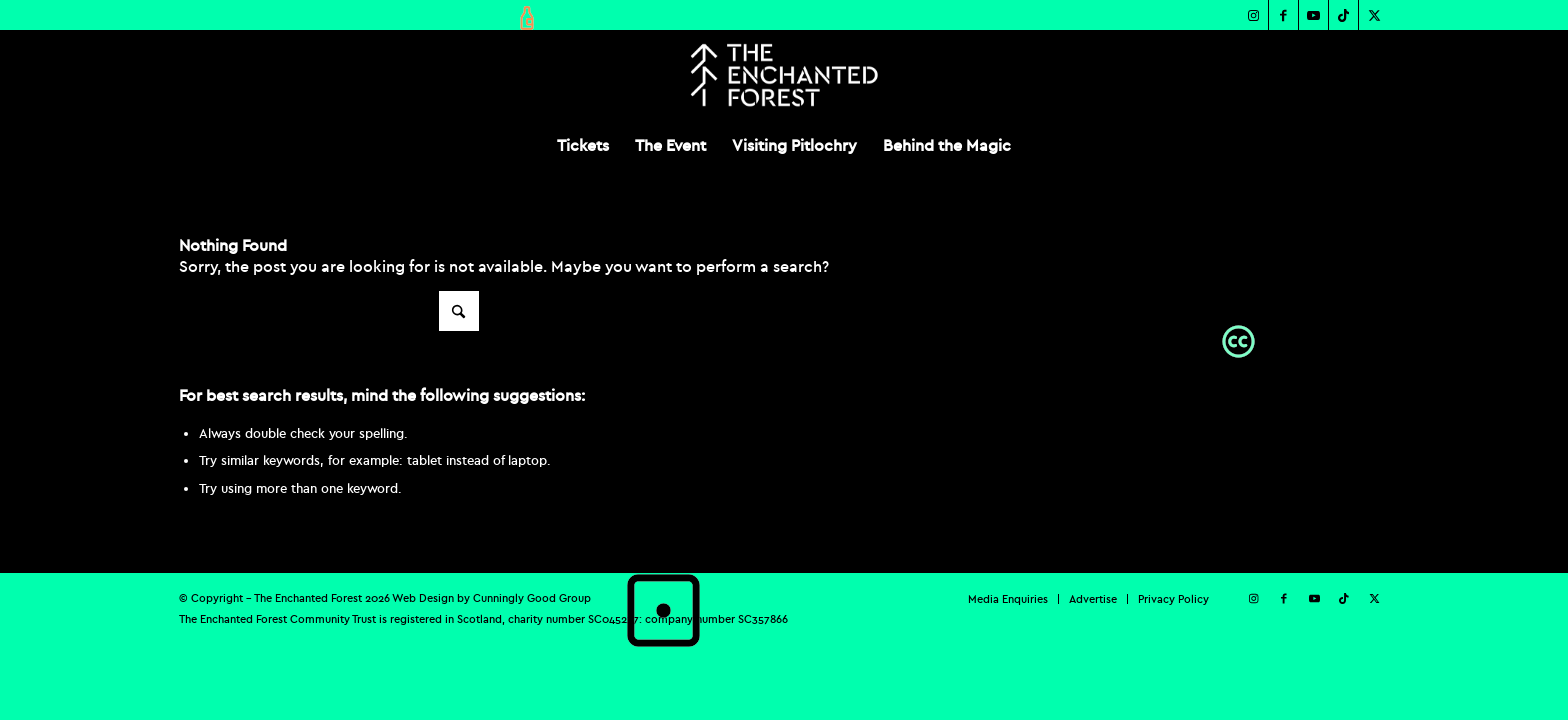 Image resolution: width=1568 pixels, height=720 pixels. Describe the element at coordinates (1238, 341) in the screenshot. I see `indicates content is licensed under creative commons` at that location.